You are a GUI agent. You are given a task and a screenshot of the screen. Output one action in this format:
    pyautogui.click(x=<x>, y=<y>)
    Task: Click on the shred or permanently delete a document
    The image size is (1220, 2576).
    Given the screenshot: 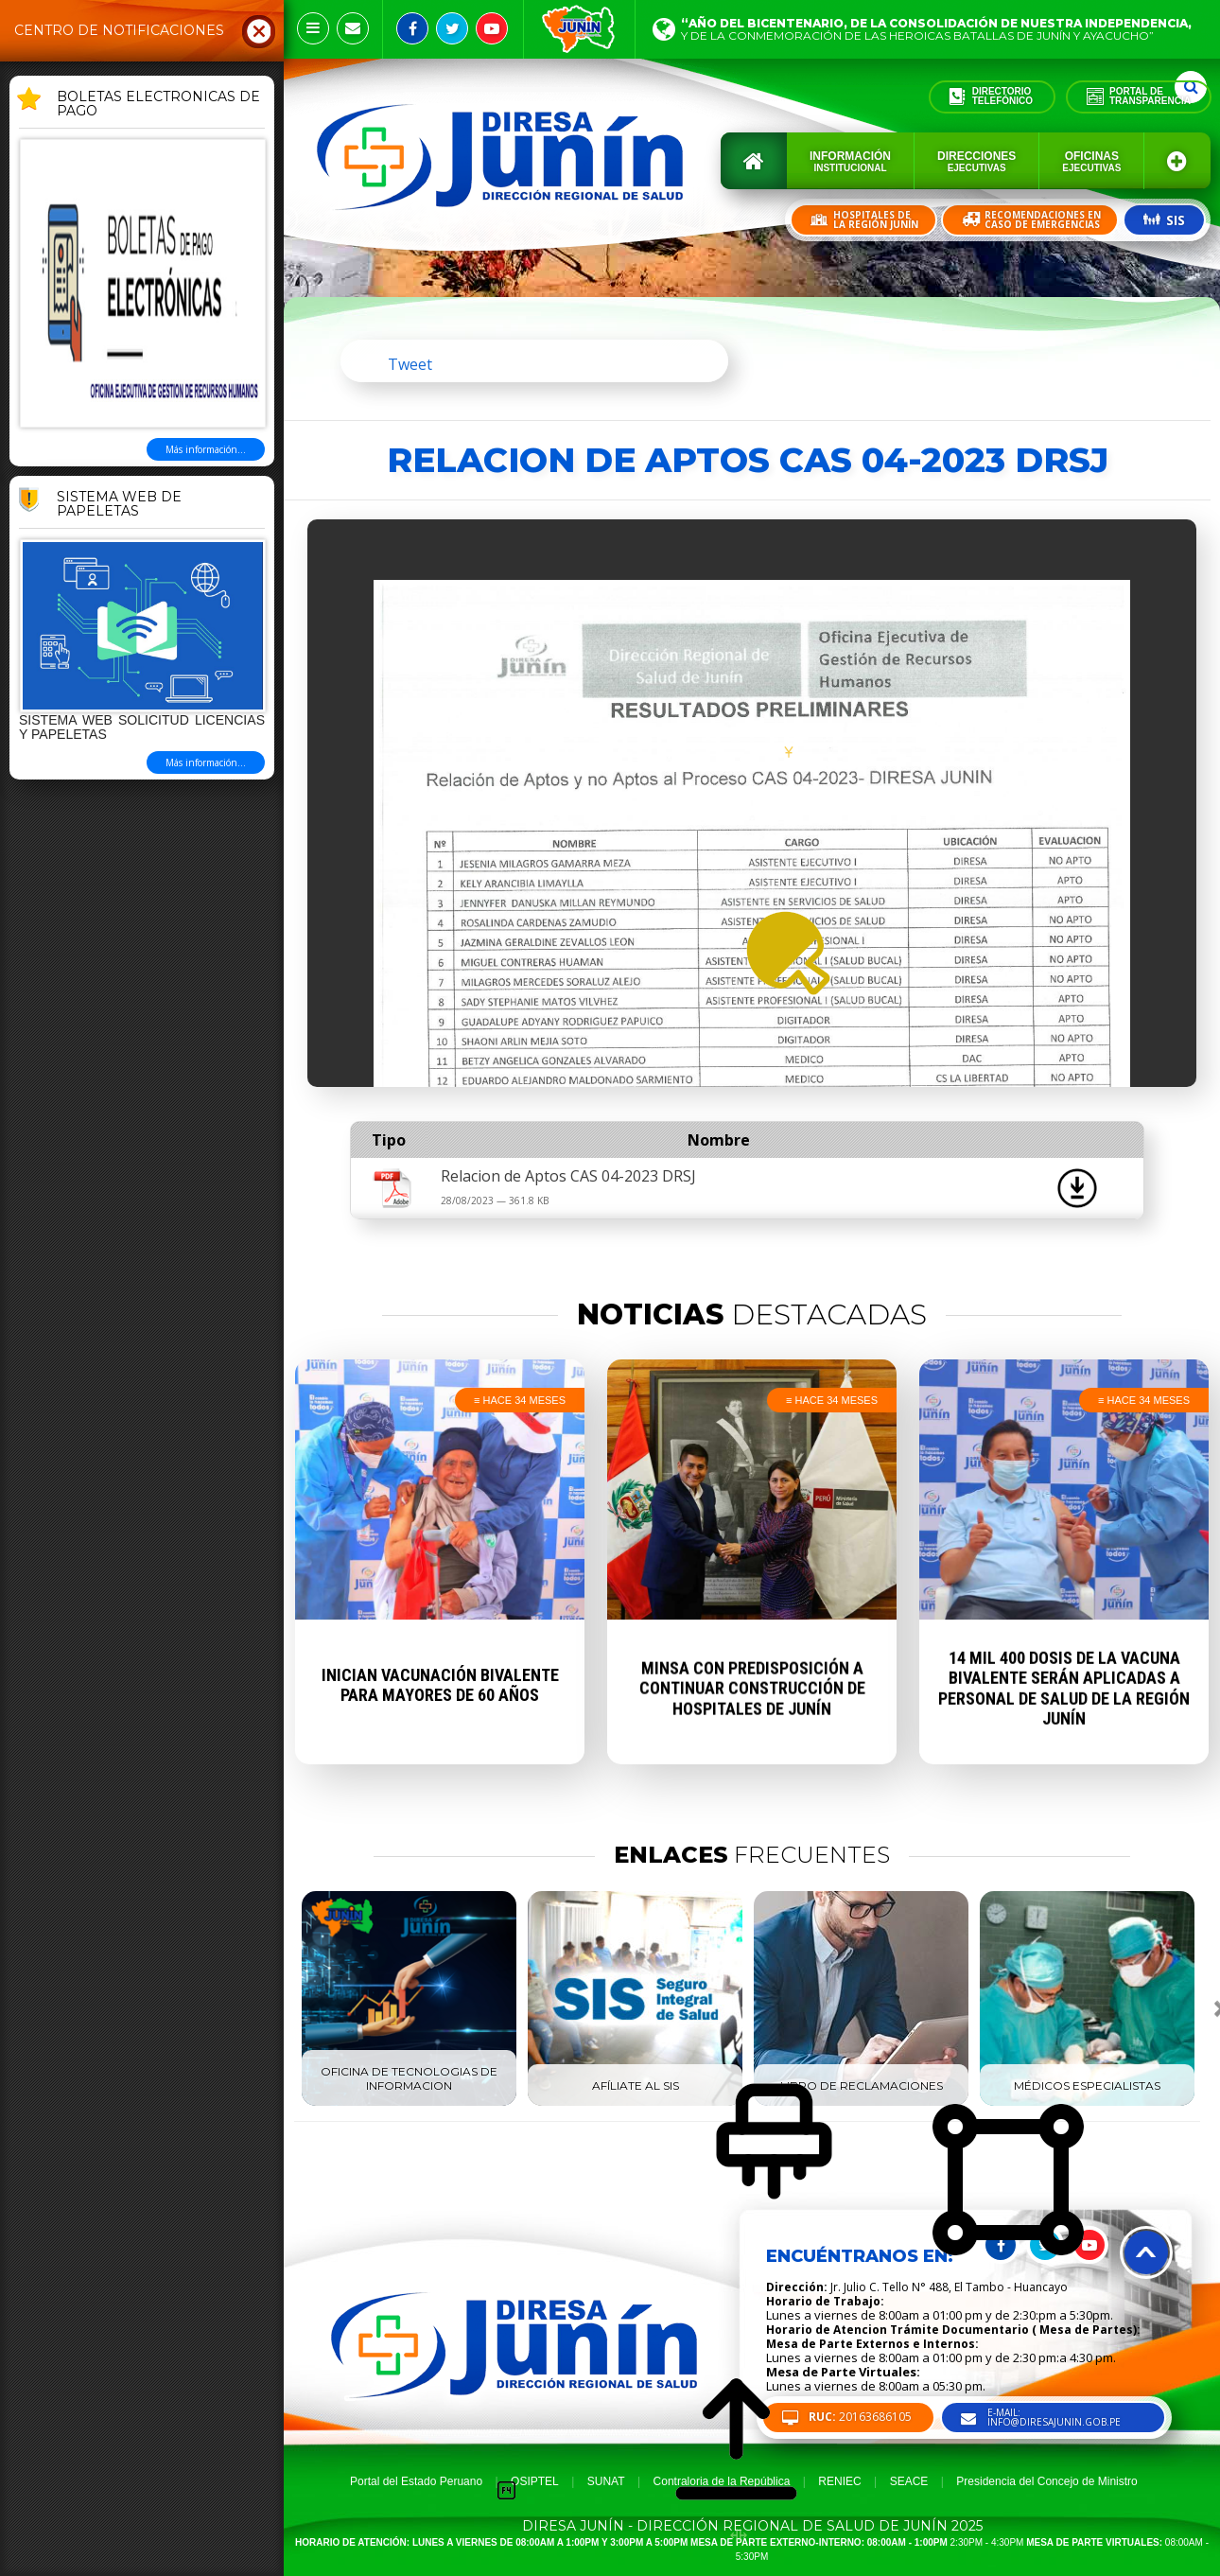 What is the action you would take?
    pyautogui.click(x=774, y=2141)
    